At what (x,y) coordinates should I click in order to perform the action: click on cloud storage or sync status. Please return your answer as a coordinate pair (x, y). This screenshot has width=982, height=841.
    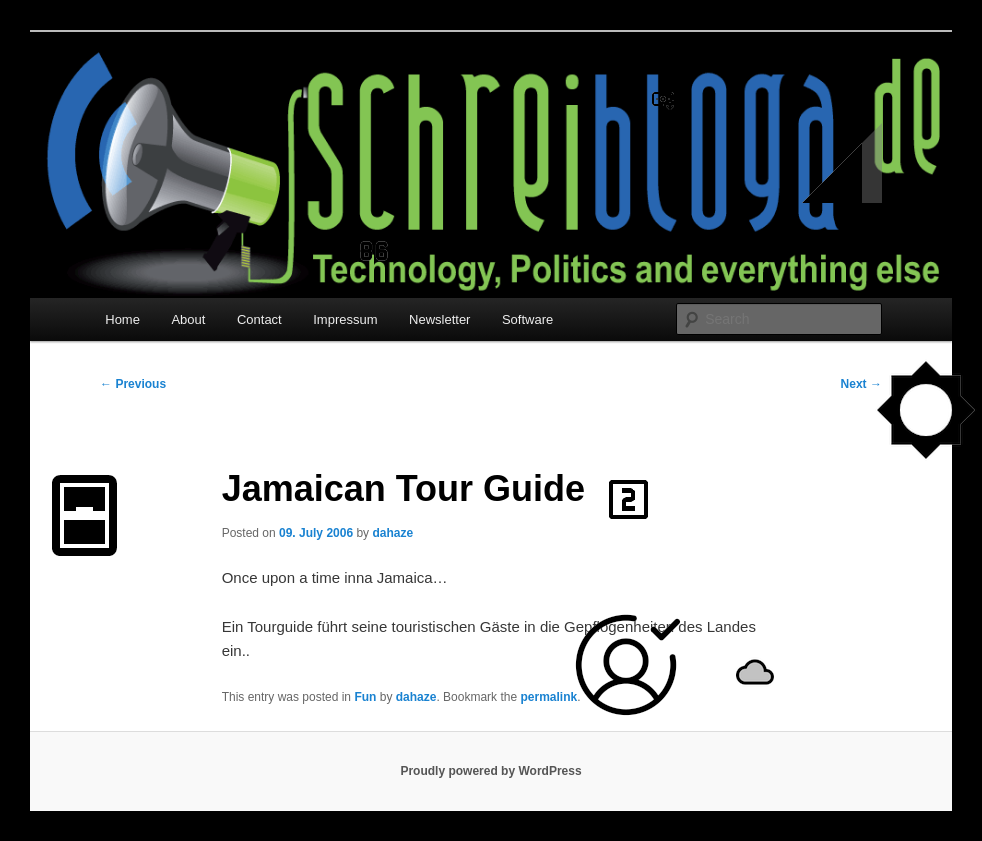
    Looking at the image, I should click on (755, 672).